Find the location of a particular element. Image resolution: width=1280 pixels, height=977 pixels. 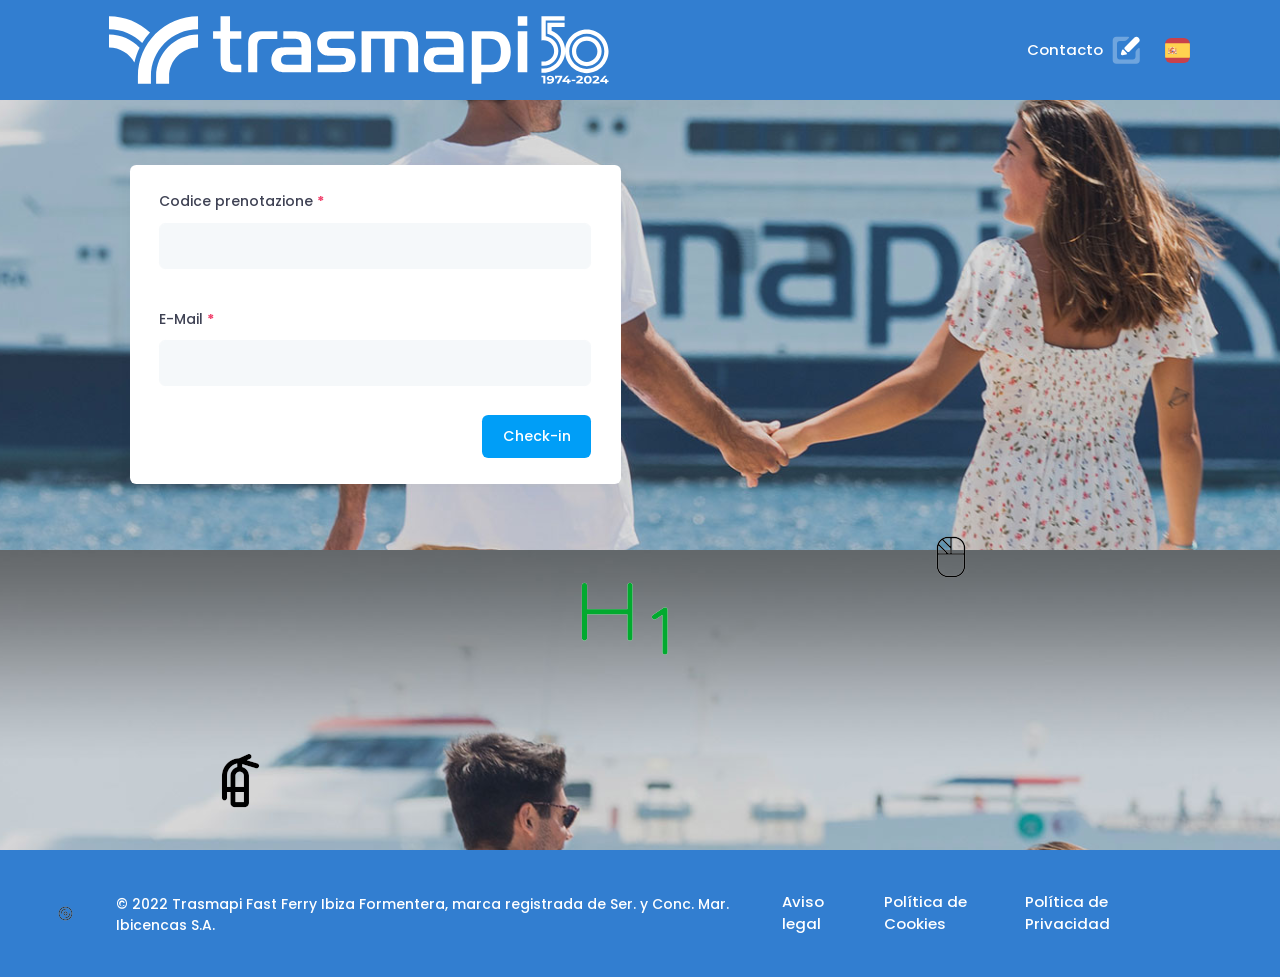

format text as heading level 1 is located at coordinates (623, 617).